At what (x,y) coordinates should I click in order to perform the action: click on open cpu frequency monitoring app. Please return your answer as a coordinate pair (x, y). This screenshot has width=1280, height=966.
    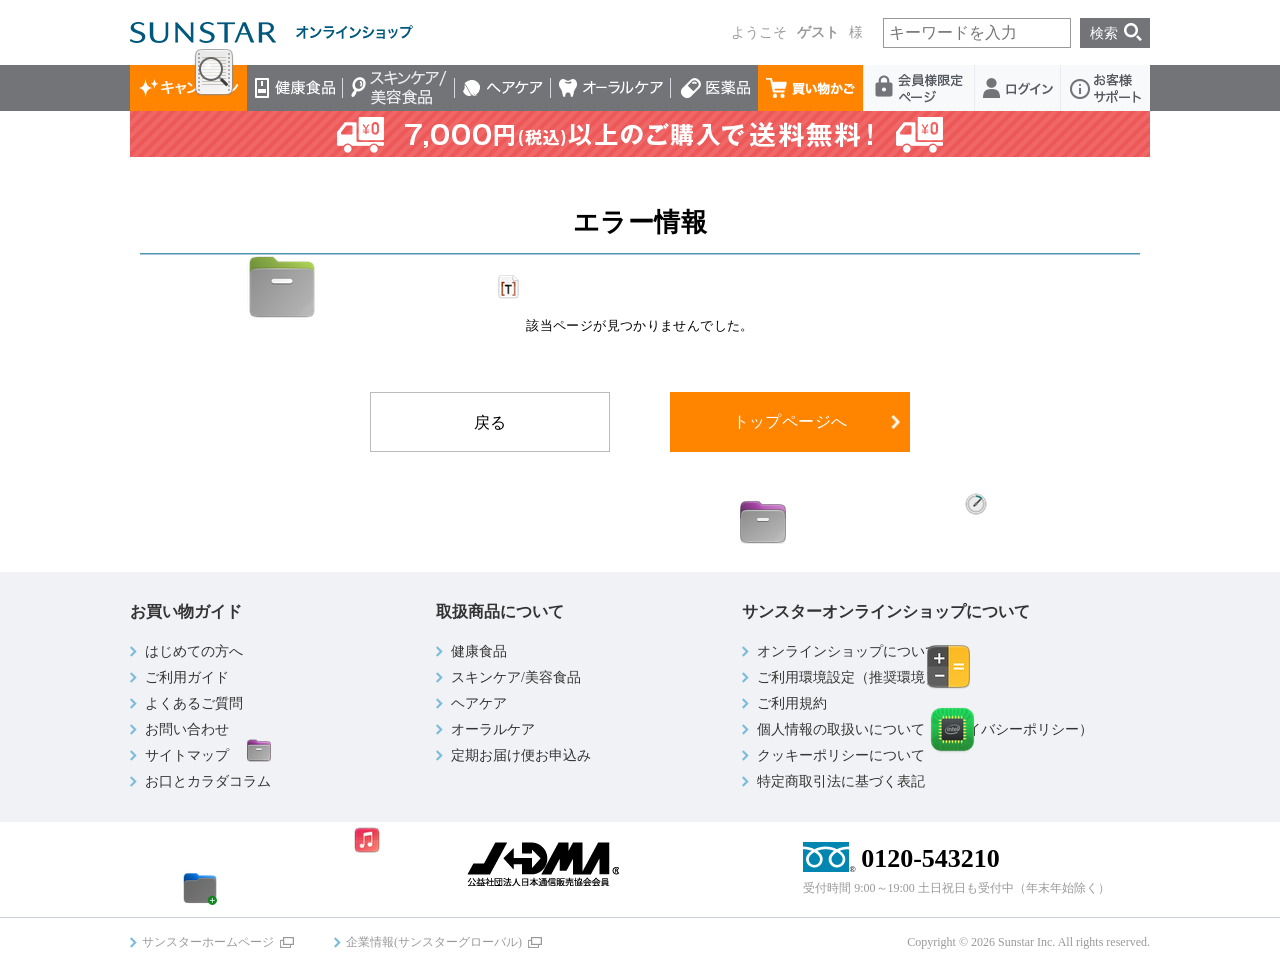
    Looking at the image, I should click on (952, 729).